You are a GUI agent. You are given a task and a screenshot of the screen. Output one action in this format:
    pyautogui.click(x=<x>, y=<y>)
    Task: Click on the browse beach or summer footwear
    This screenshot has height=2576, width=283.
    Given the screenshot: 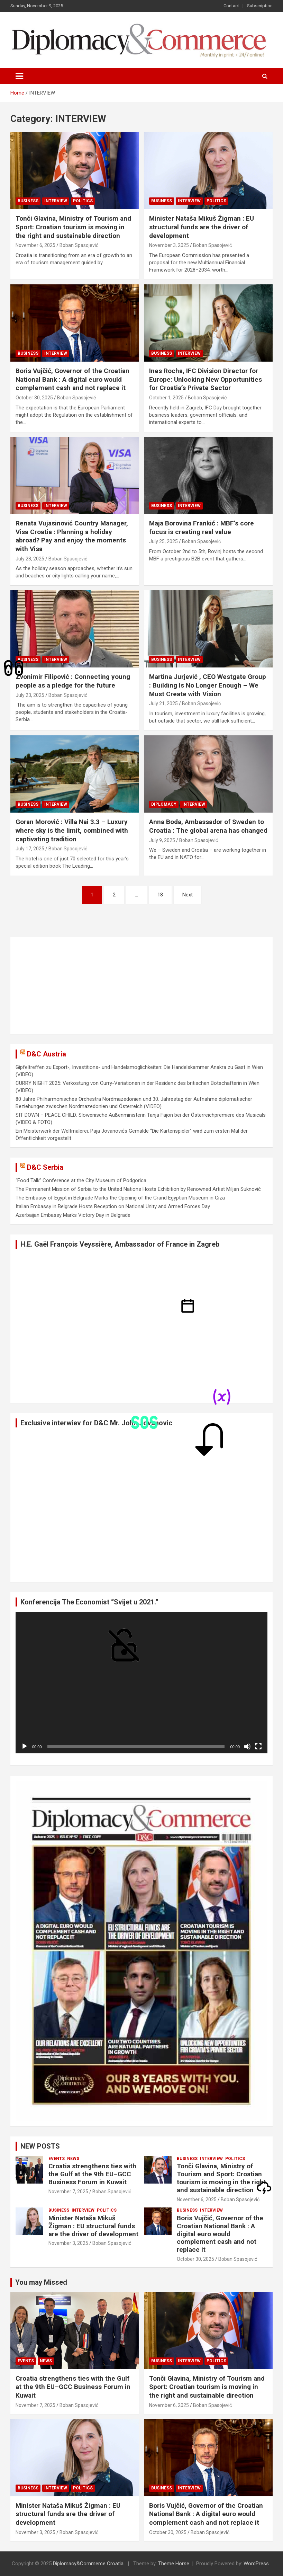 What is the action you would take?
    pyautogui.click(x=13, y=668)
    